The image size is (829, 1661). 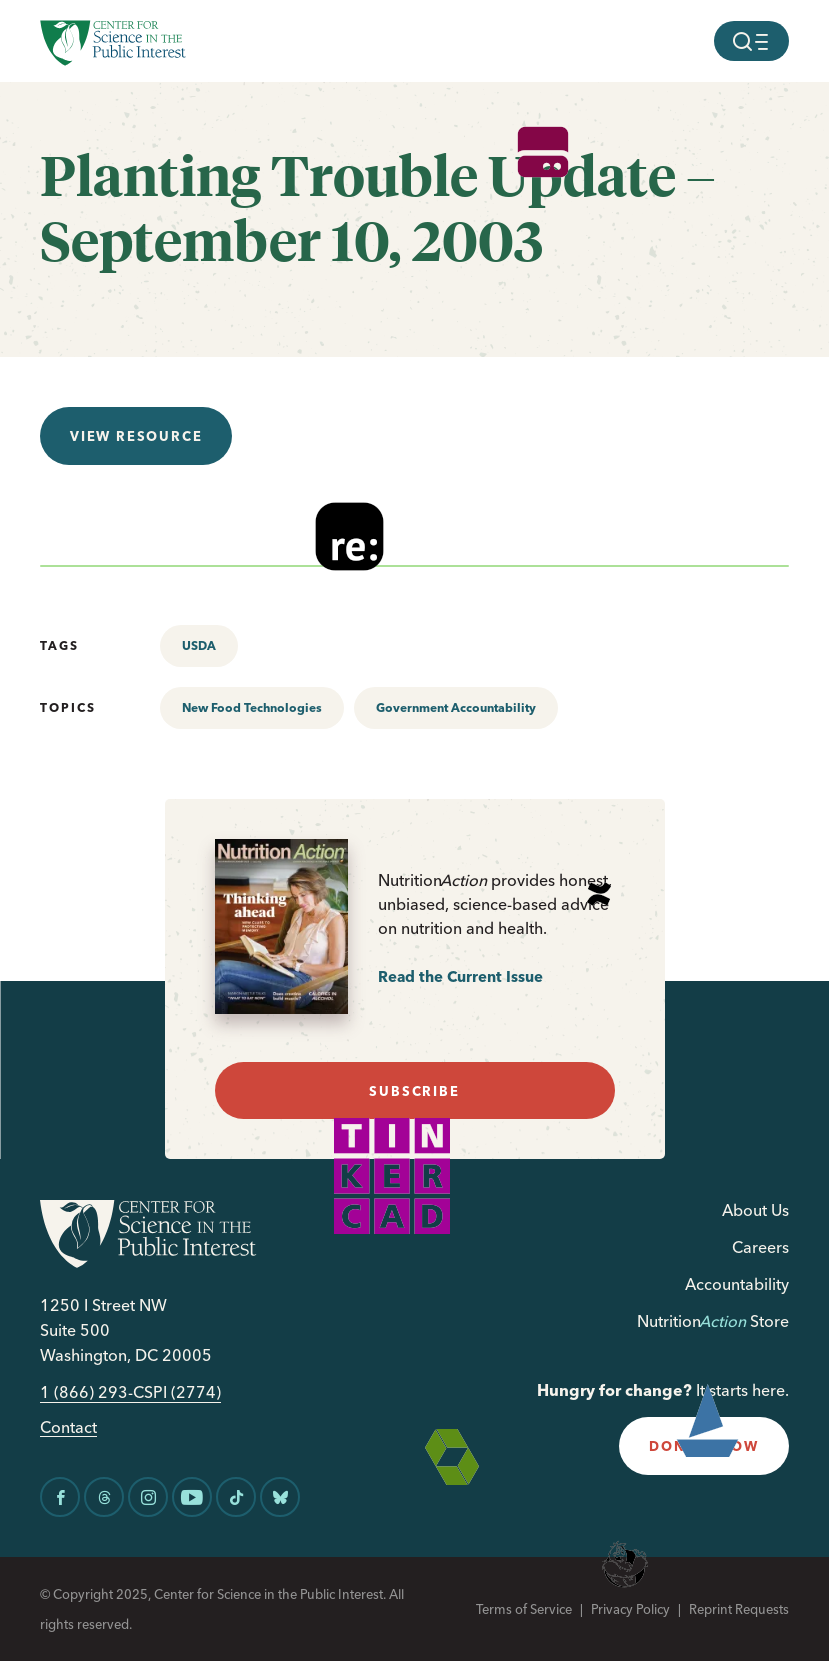 I want to click on boat brand logo, so click(x=707, y=1420).